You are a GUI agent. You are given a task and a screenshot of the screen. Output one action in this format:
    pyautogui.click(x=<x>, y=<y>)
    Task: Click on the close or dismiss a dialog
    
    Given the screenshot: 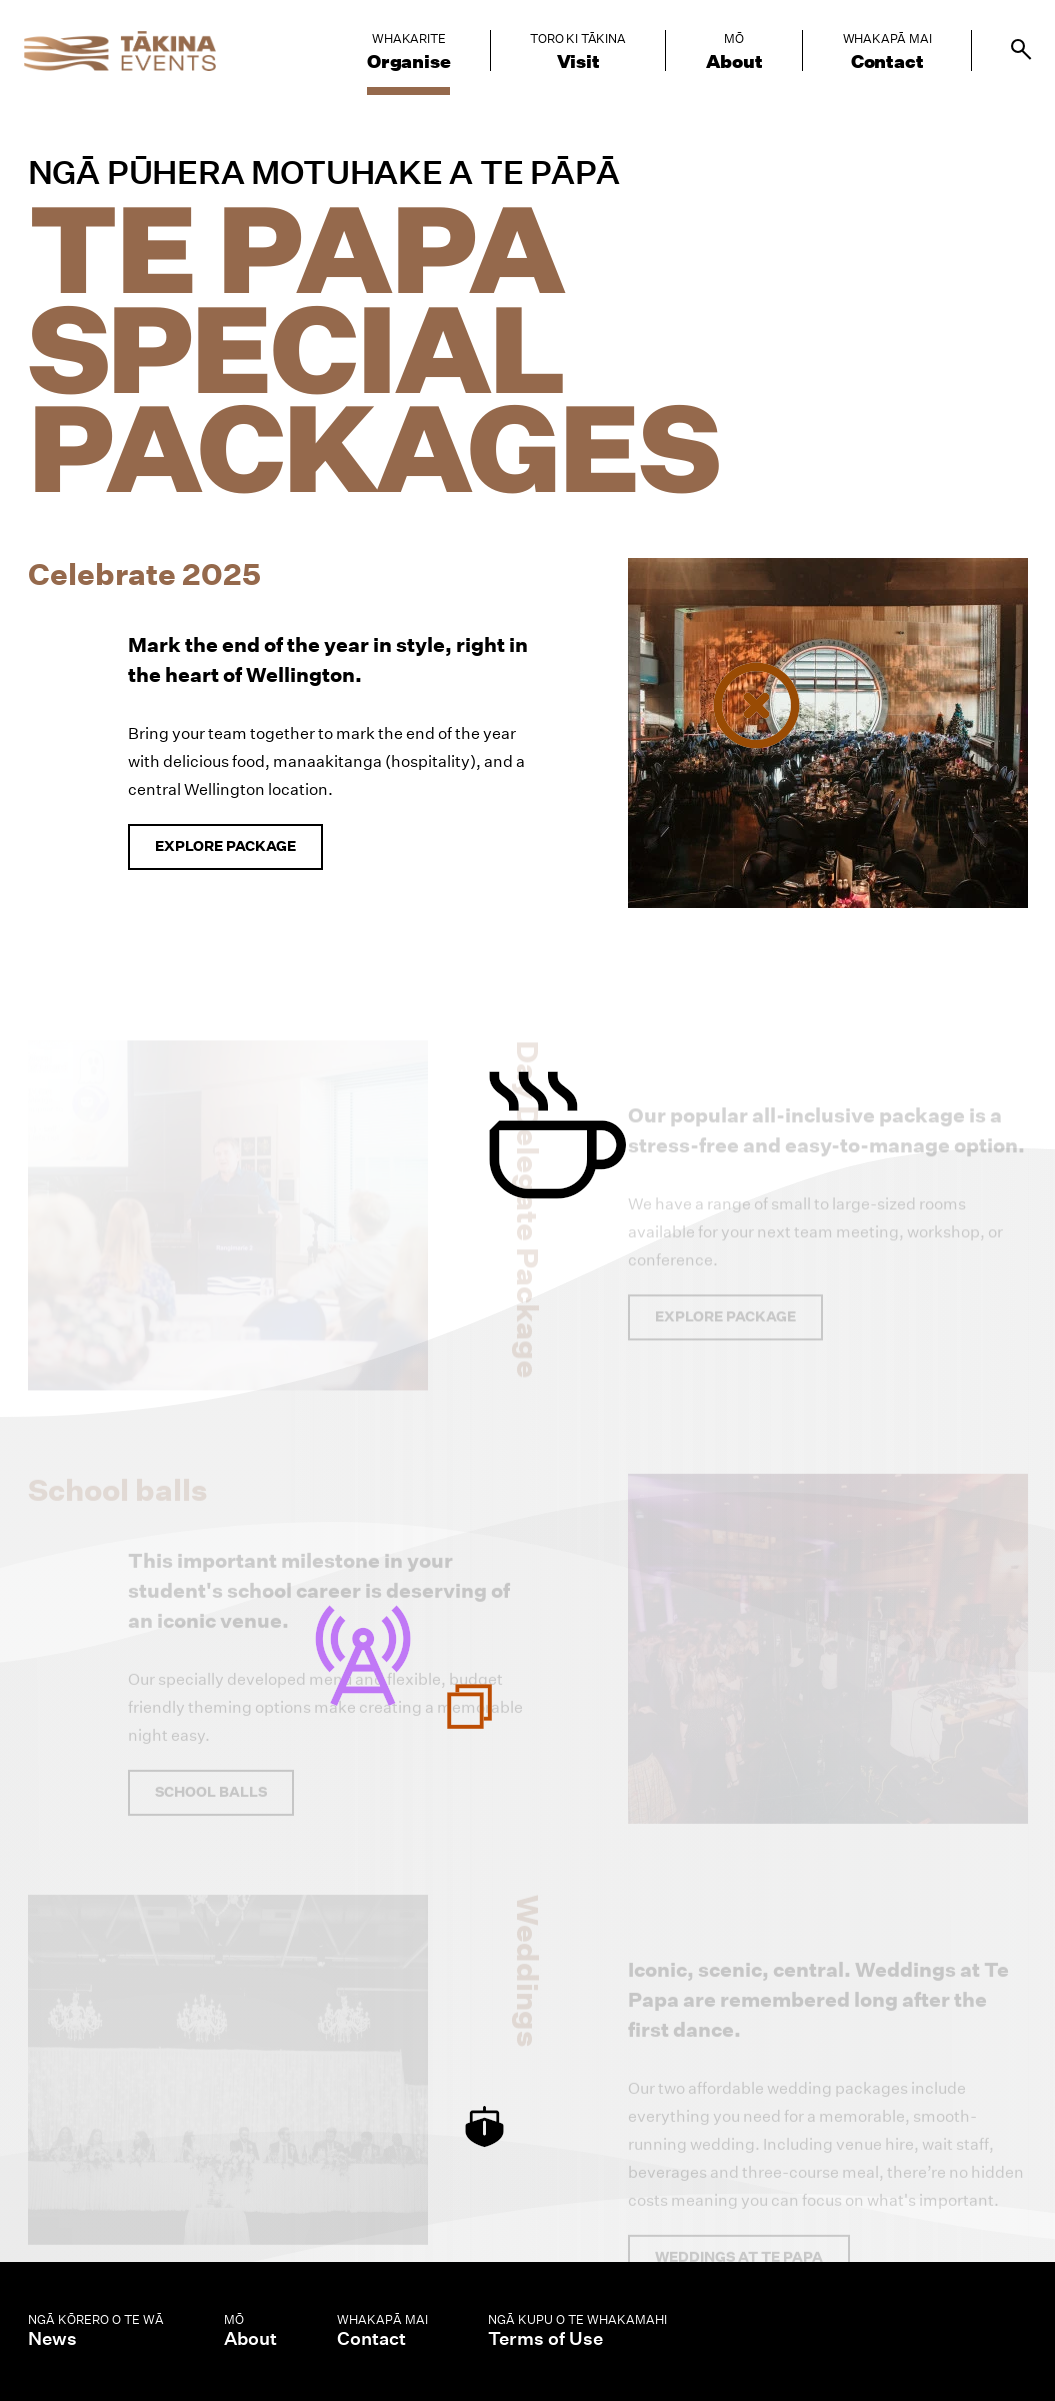 What is the action you would take?
    pyautogui.click(x=756, y=705)
    